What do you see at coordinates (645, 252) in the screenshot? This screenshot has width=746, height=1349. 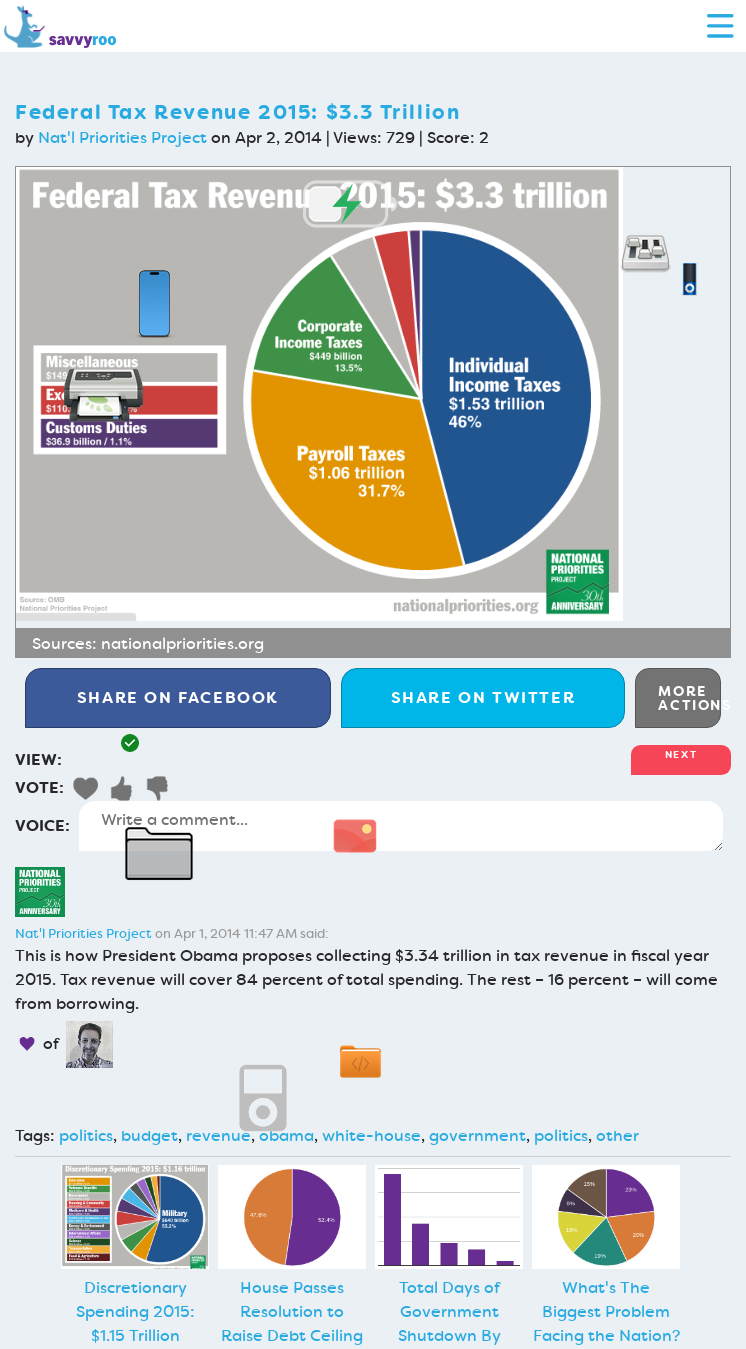 I see `open desktop preferences` at bounding box center [645, 252].